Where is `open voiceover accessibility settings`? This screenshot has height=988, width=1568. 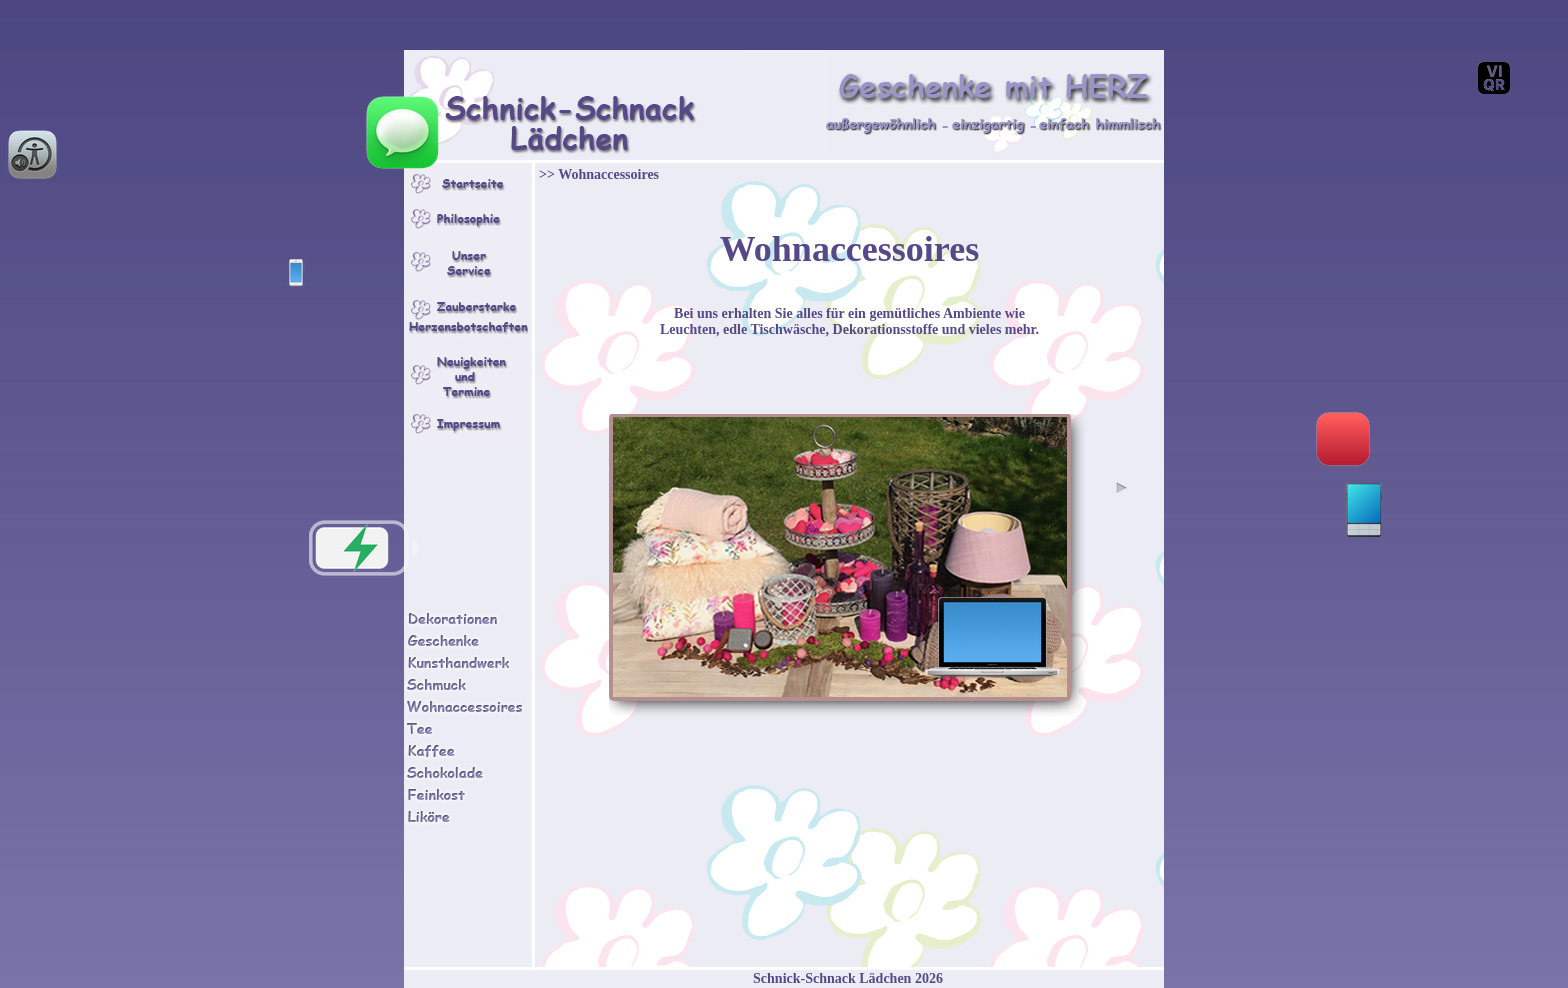 open voiceover accessibility settings is located at coordinates (32, 154).